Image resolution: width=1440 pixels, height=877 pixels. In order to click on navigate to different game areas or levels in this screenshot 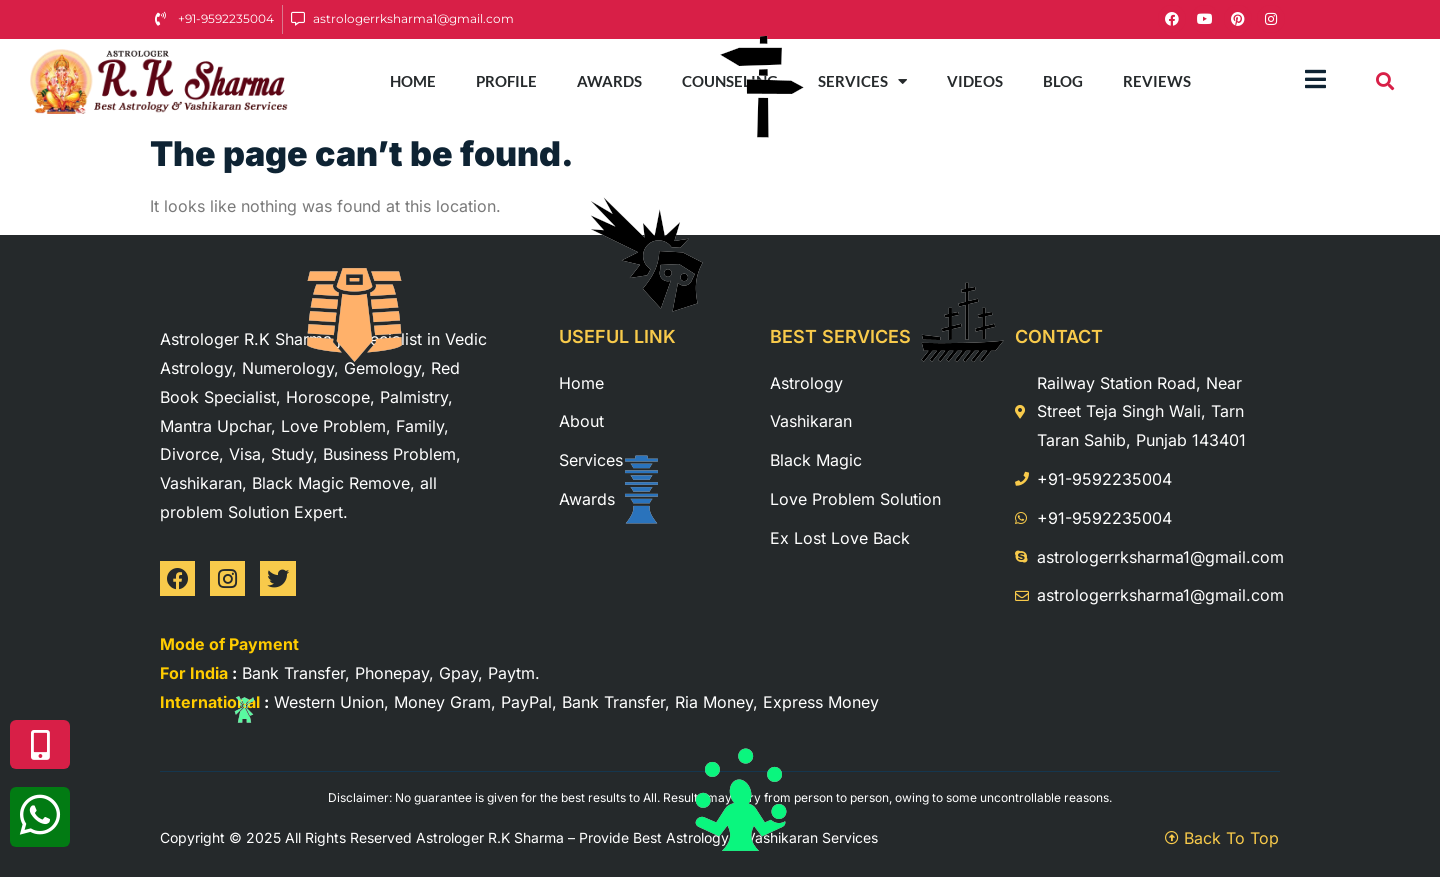, I will do `click(762, 85)`.